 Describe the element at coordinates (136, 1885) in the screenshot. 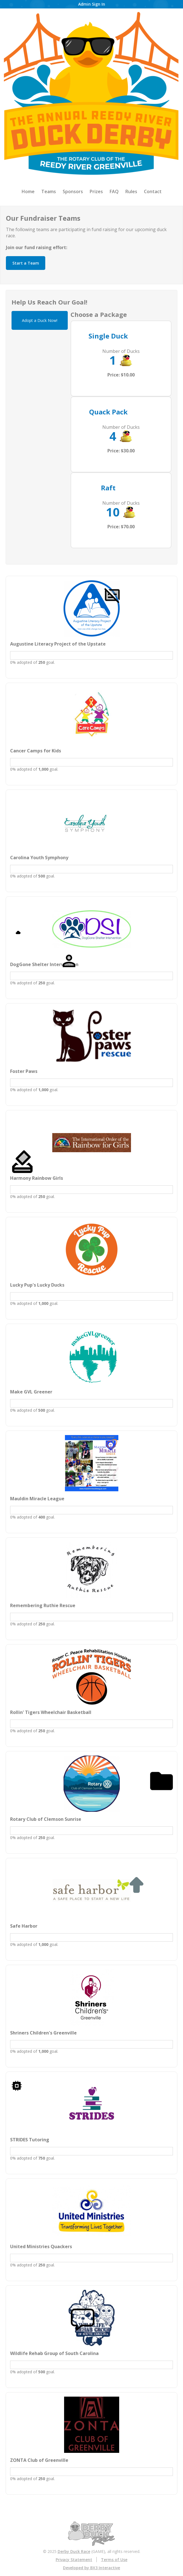

I see `upvote or like content` at that location.